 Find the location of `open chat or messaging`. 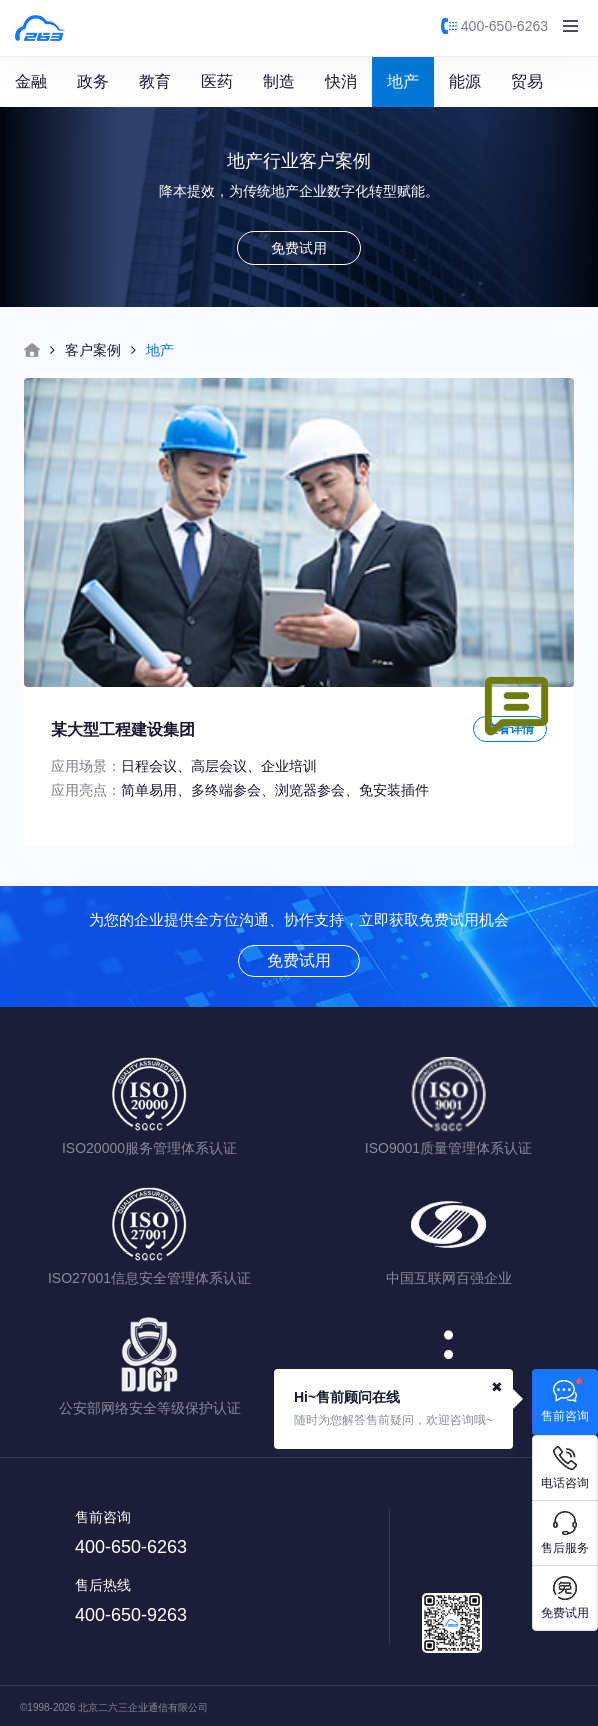

open chat or messaging is located at coordinates (516, 701).